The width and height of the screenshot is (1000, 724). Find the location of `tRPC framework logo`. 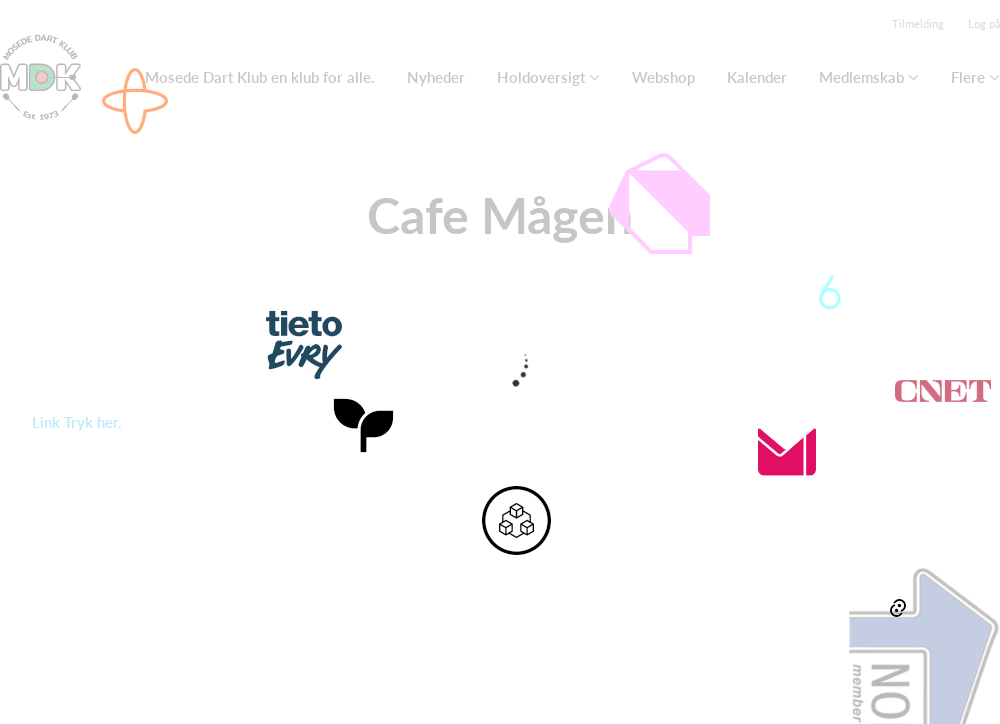

tRPC framework logo is located at coordinates (516, 520).